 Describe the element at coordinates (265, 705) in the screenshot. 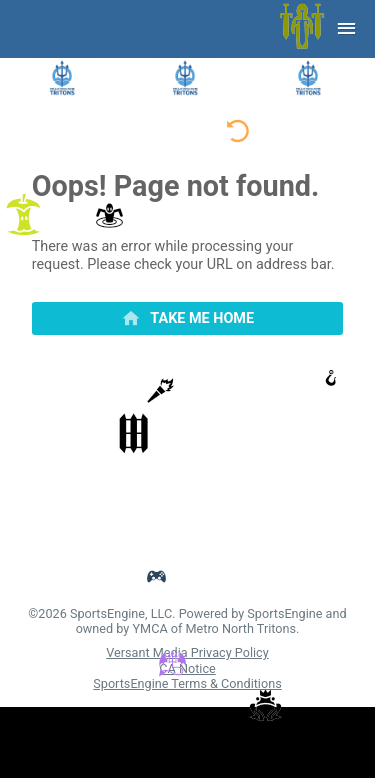

I see `select the frog prince character` at that location.